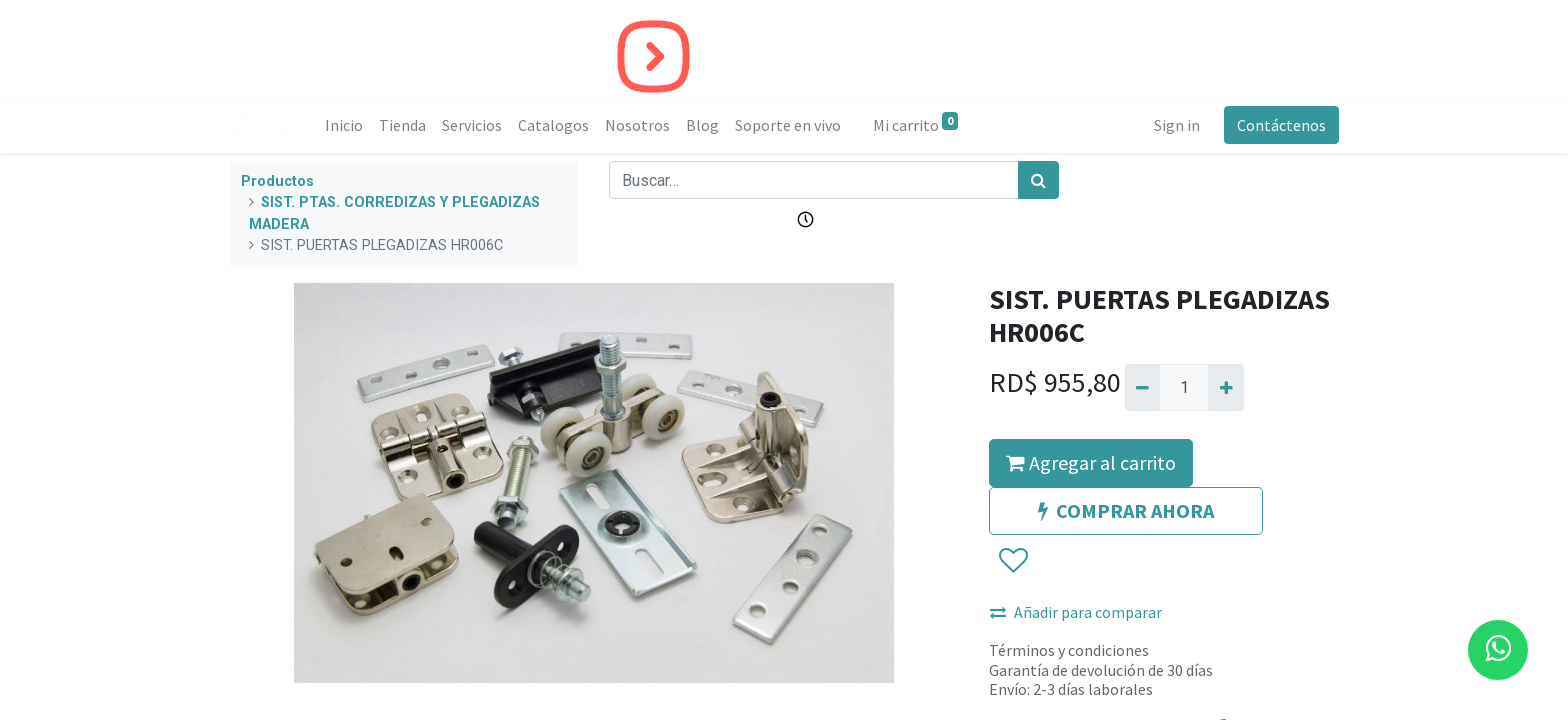  I want to click on view current time, so click(805, 219).